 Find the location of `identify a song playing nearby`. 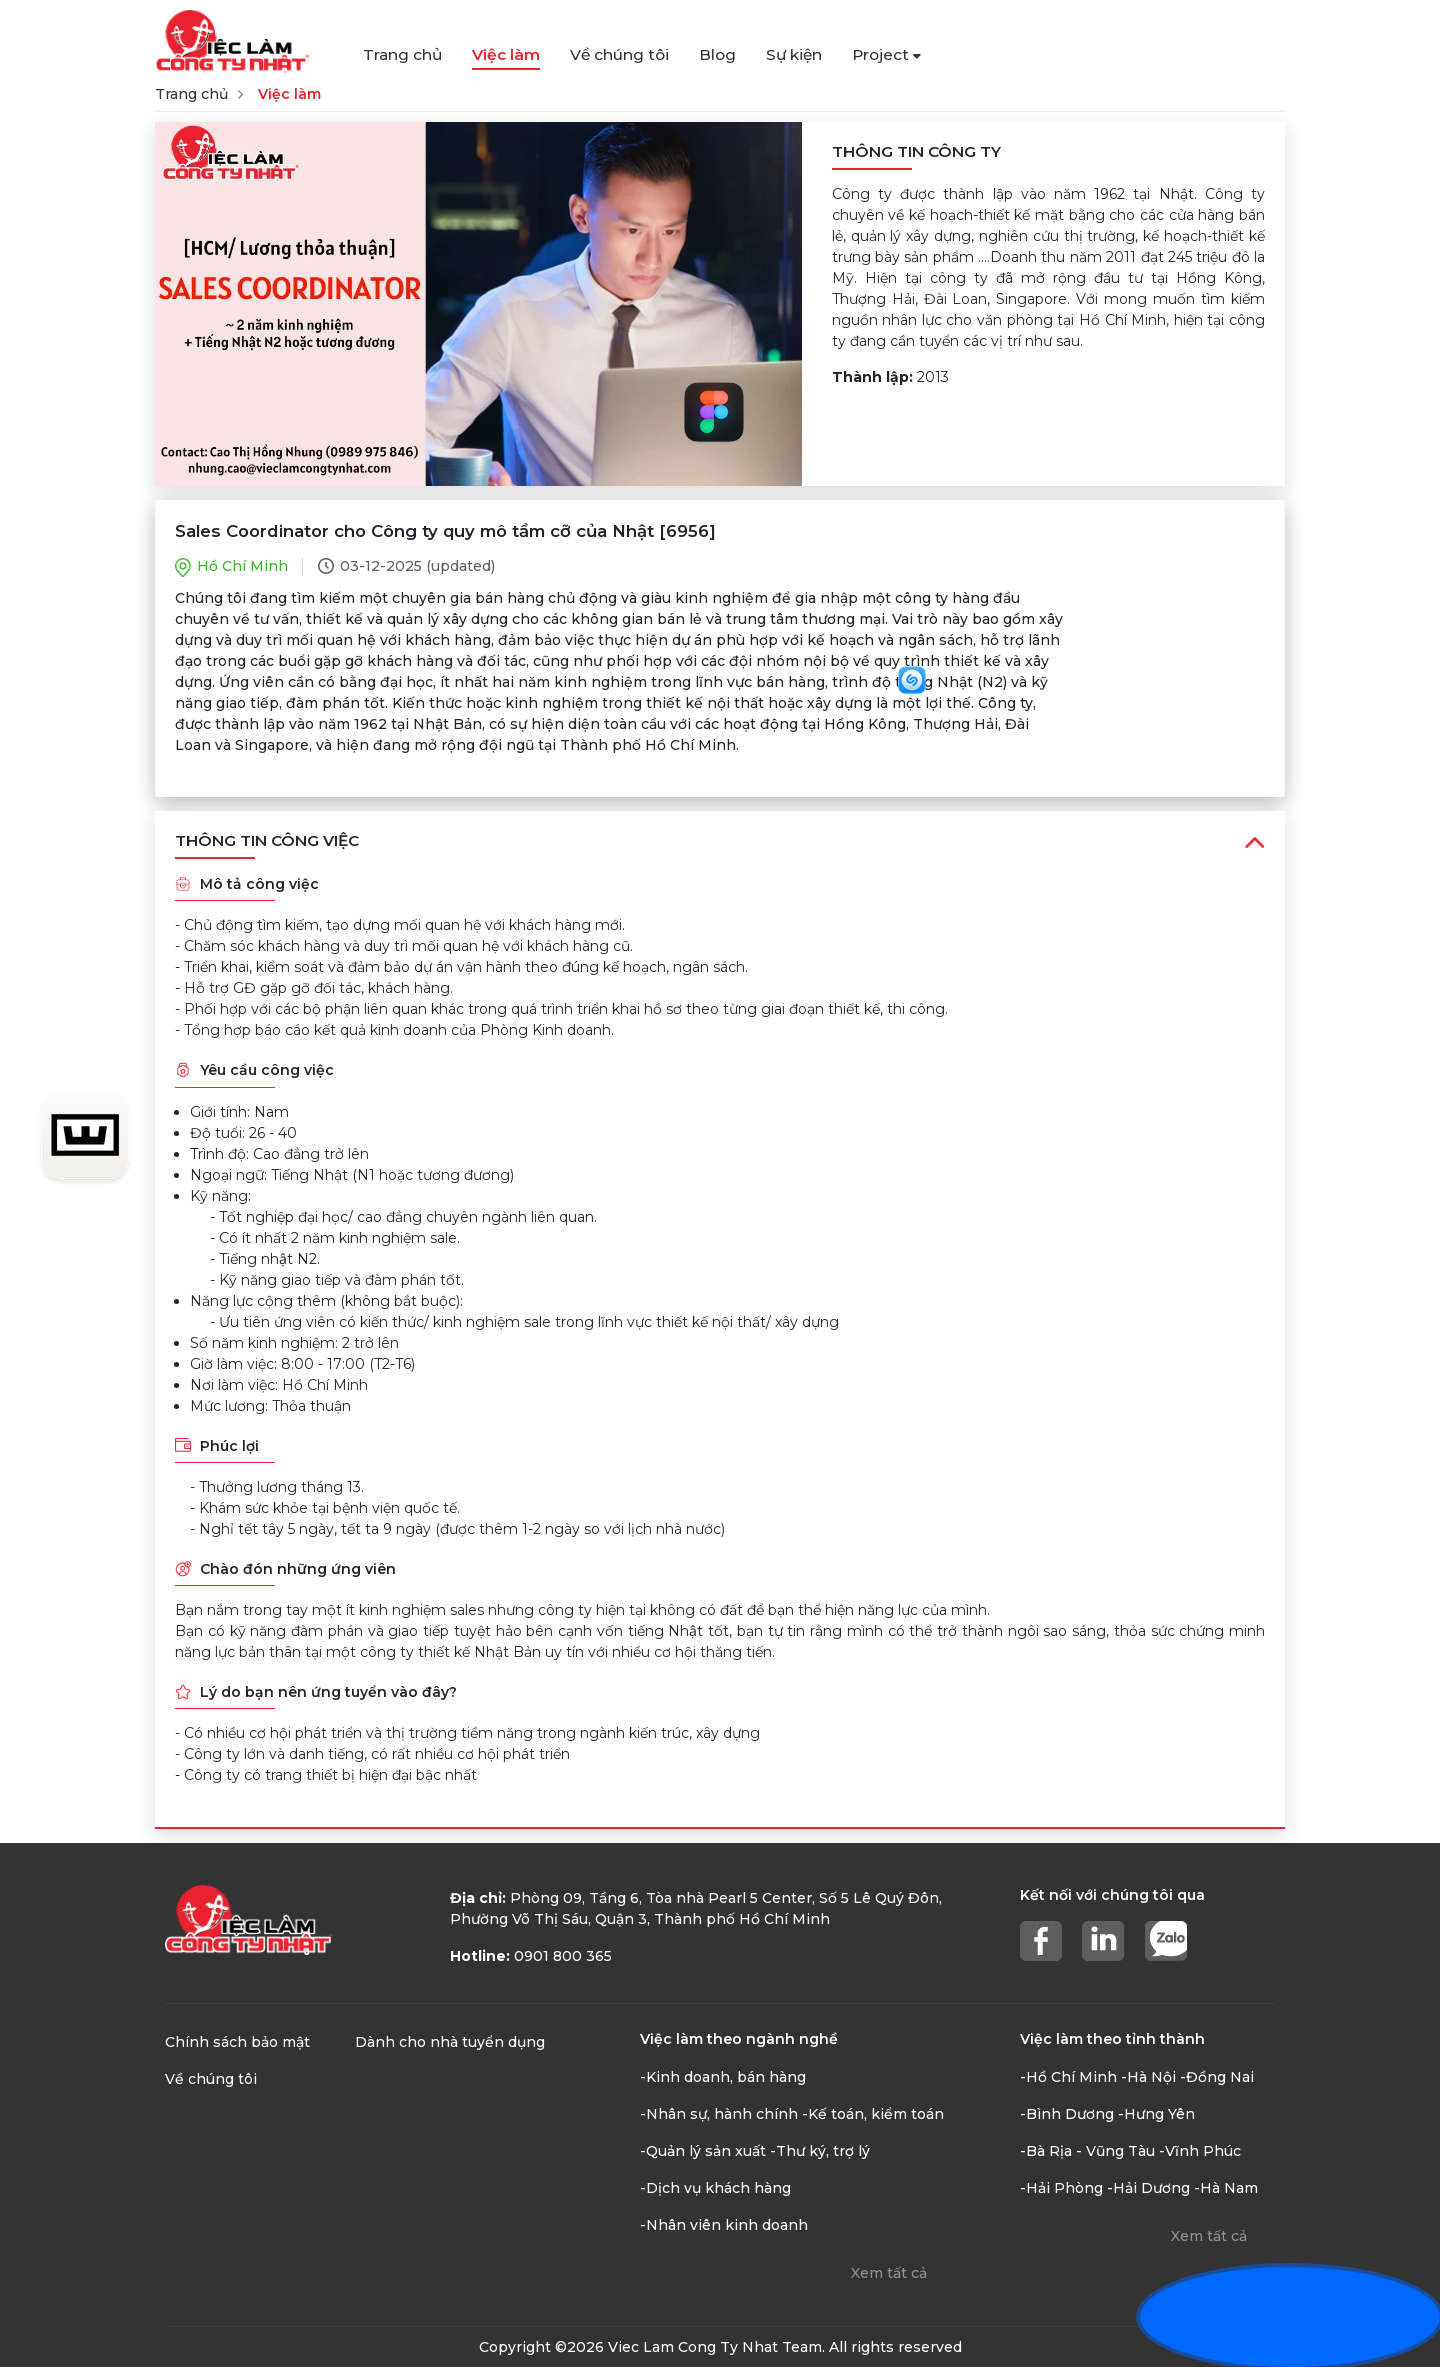

identify a song playing nearby is located at coordinates (912, 680).